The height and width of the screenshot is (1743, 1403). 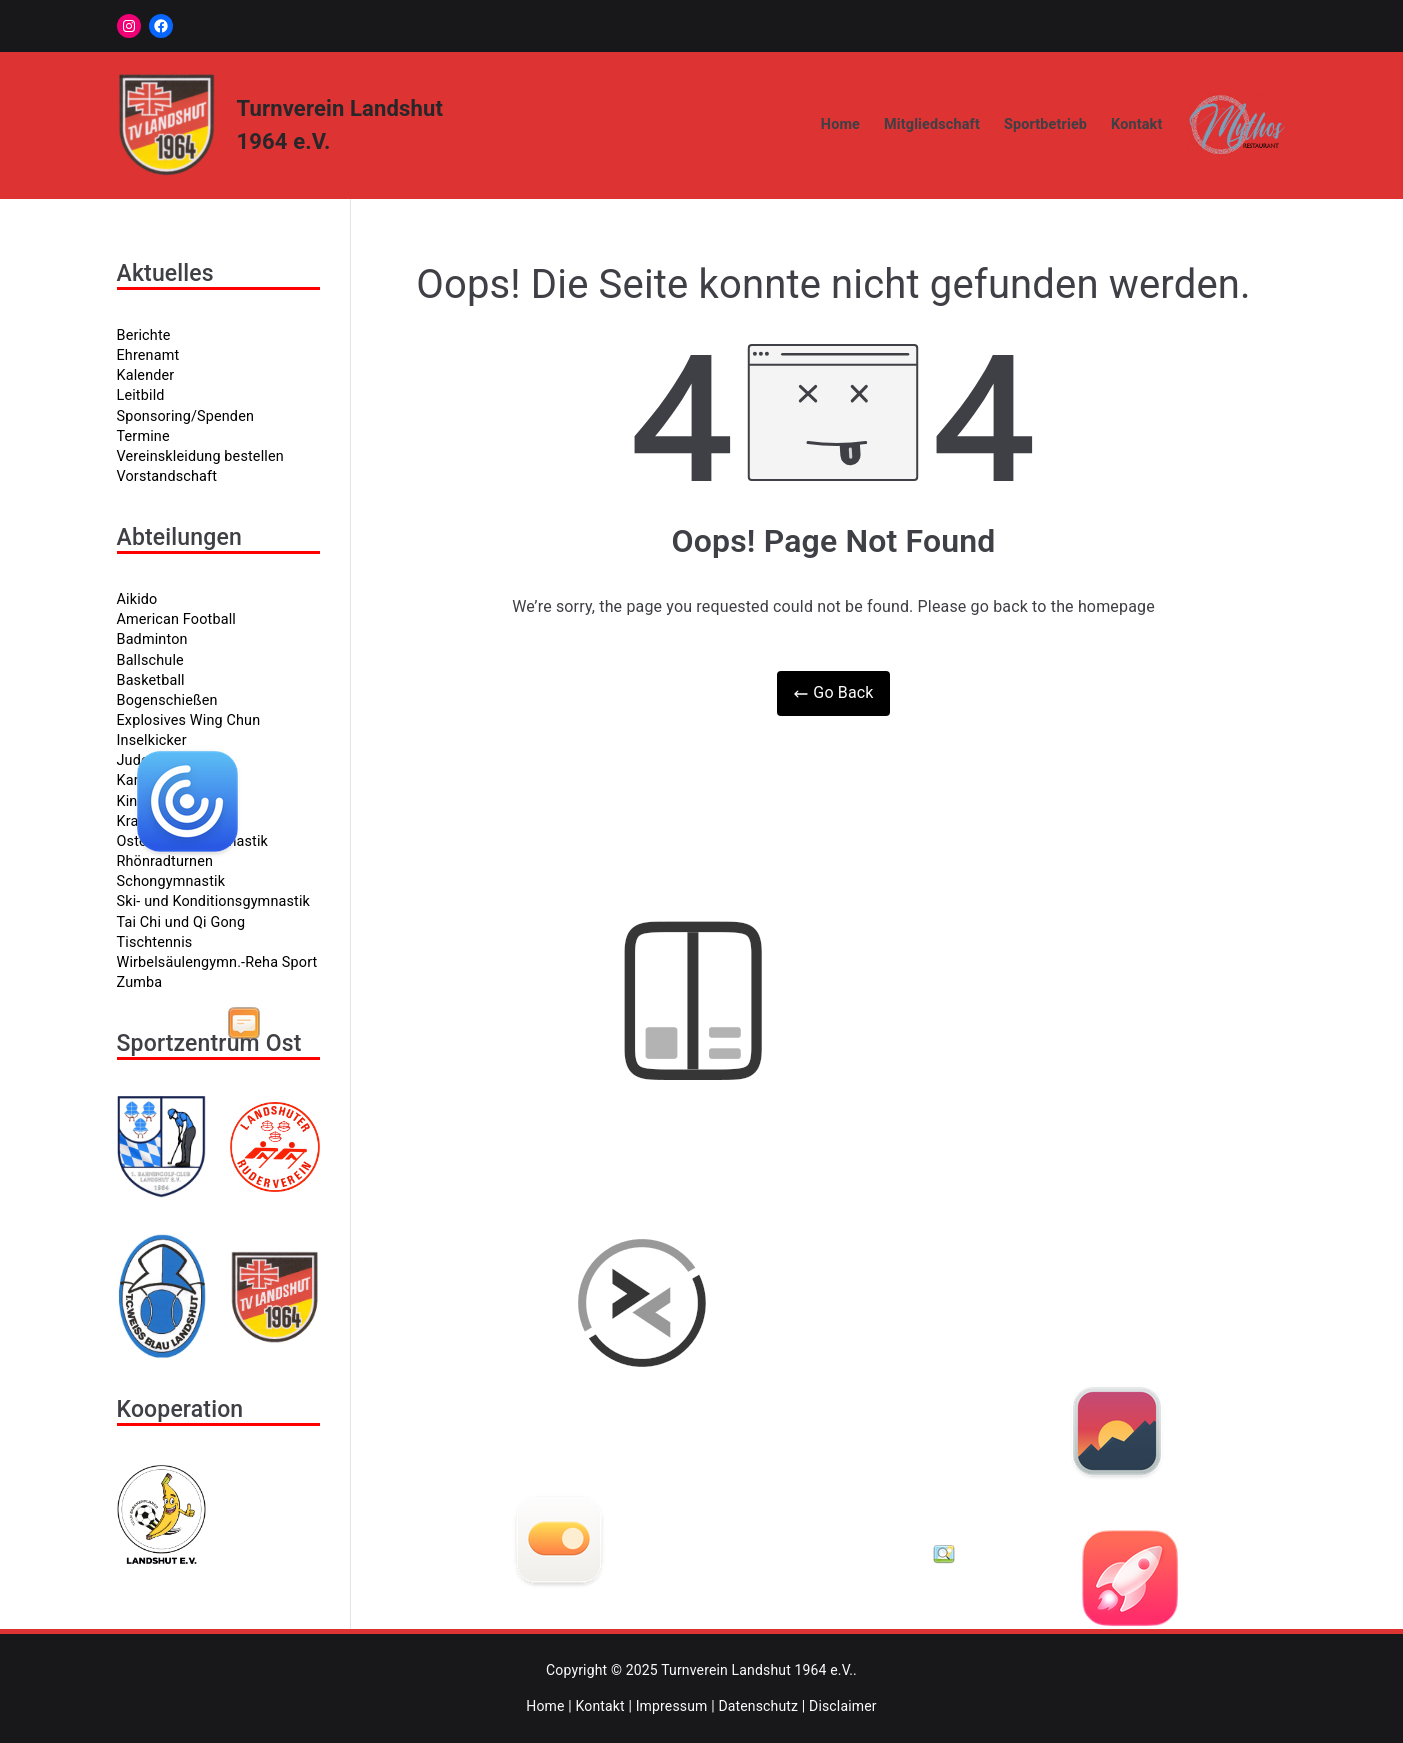 I want to click on open system control center settings, so click(x=559, y=1540).